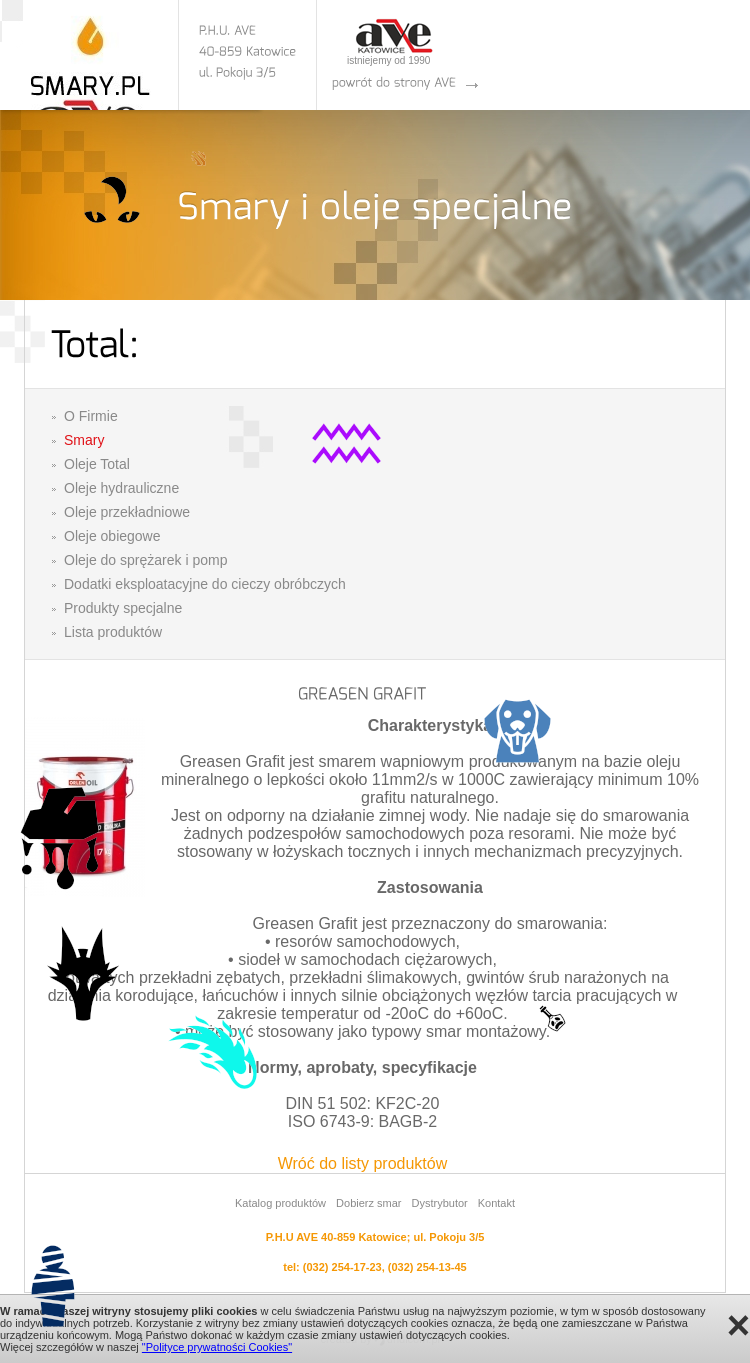  What do you see at coordinates (198, 158) in the screenshot?
I see `indicates a violent attack or slash action` at bounding box center [198, 158].